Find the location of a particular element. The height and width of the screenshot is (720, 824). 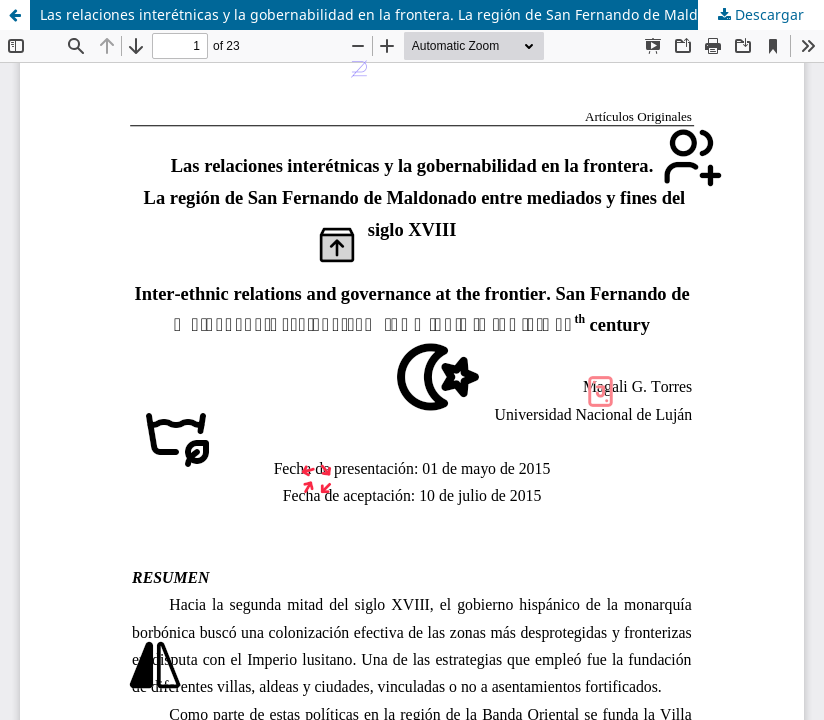

upload or export a package is located at coordinates (337, 245).